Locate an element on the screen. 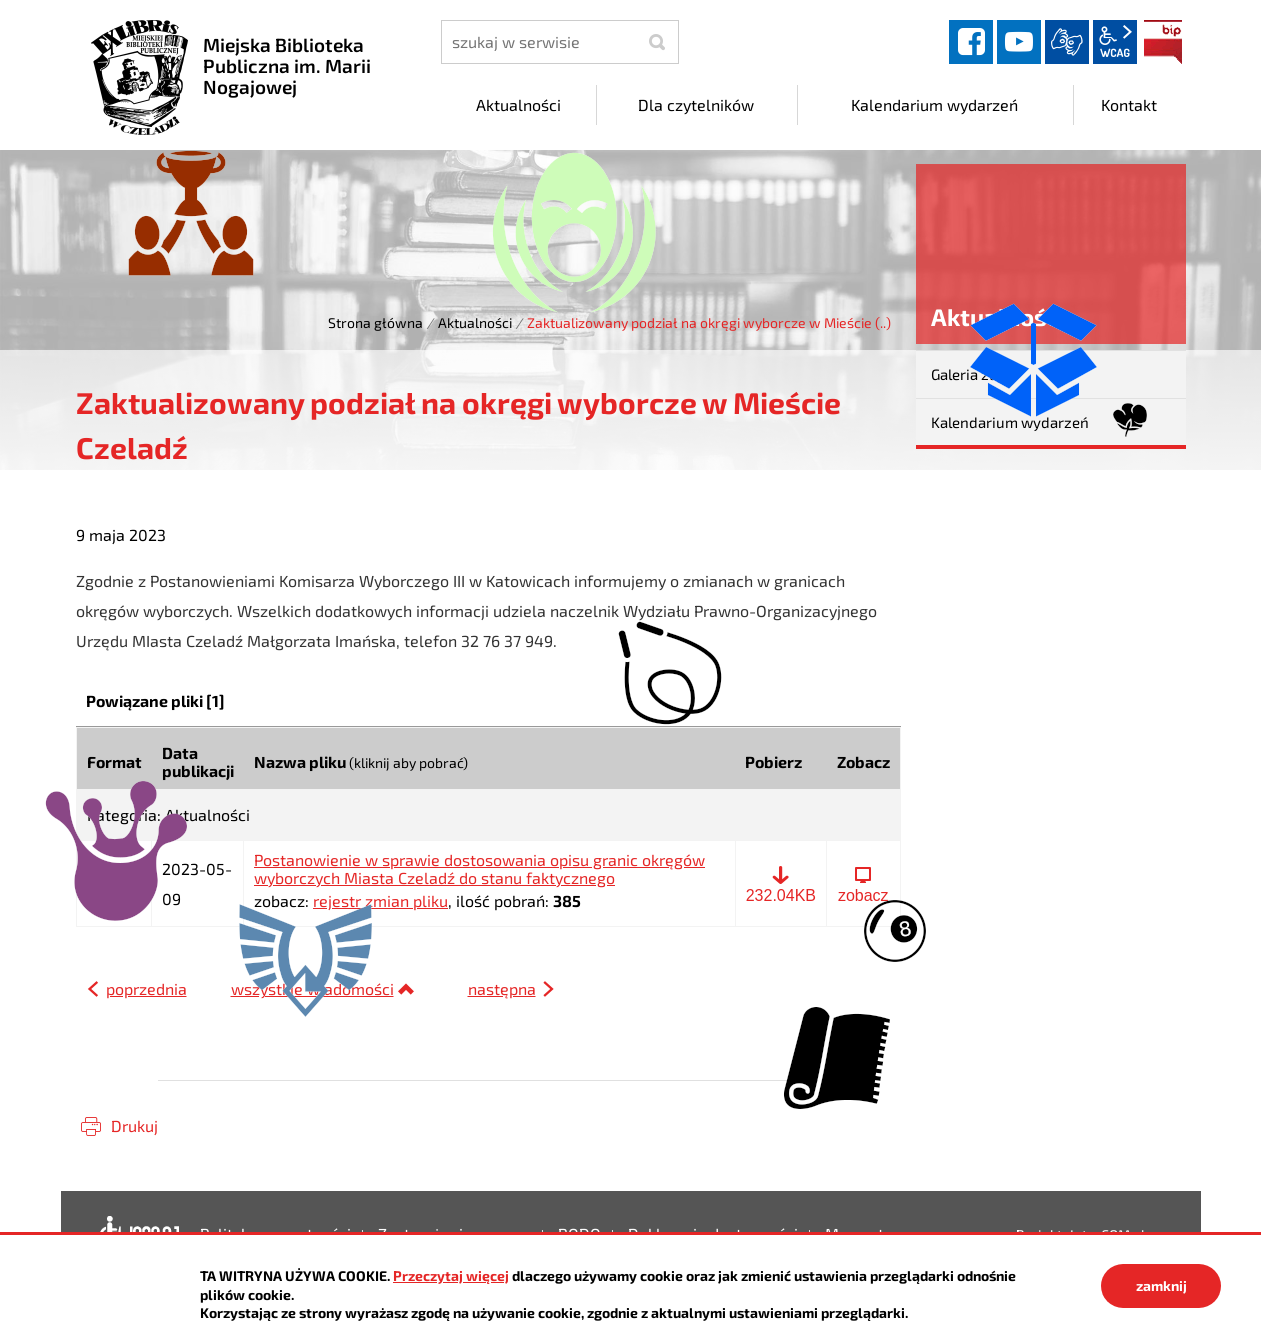 Image resolution: width=1261 pixels, height=1337 pixels. guild or faction emblem in a game interface is located at coordinates (305, 951).